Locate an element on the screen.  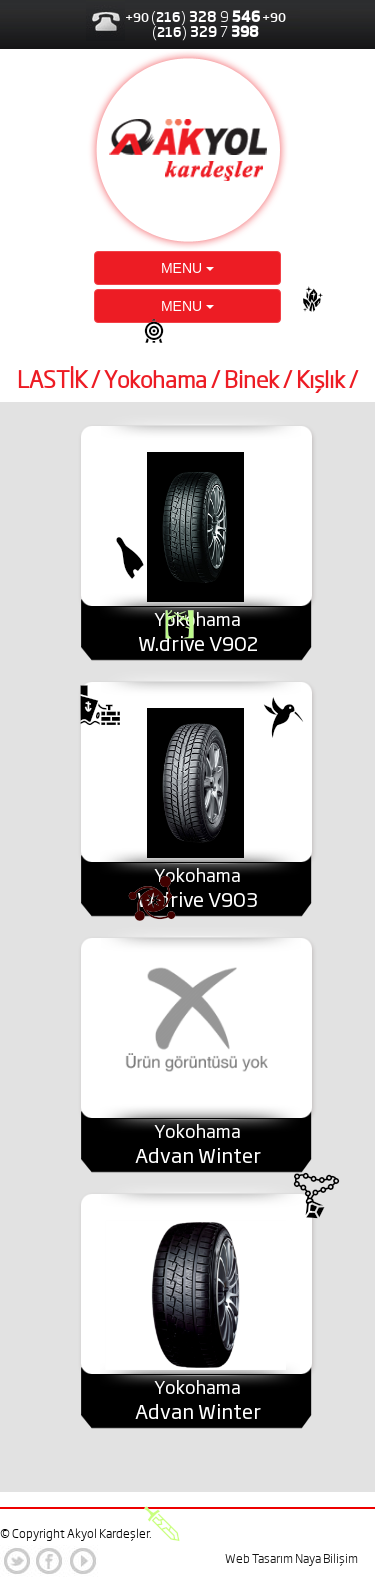
activate black hole or gravity-based ability is located at coordinates (152, 899).